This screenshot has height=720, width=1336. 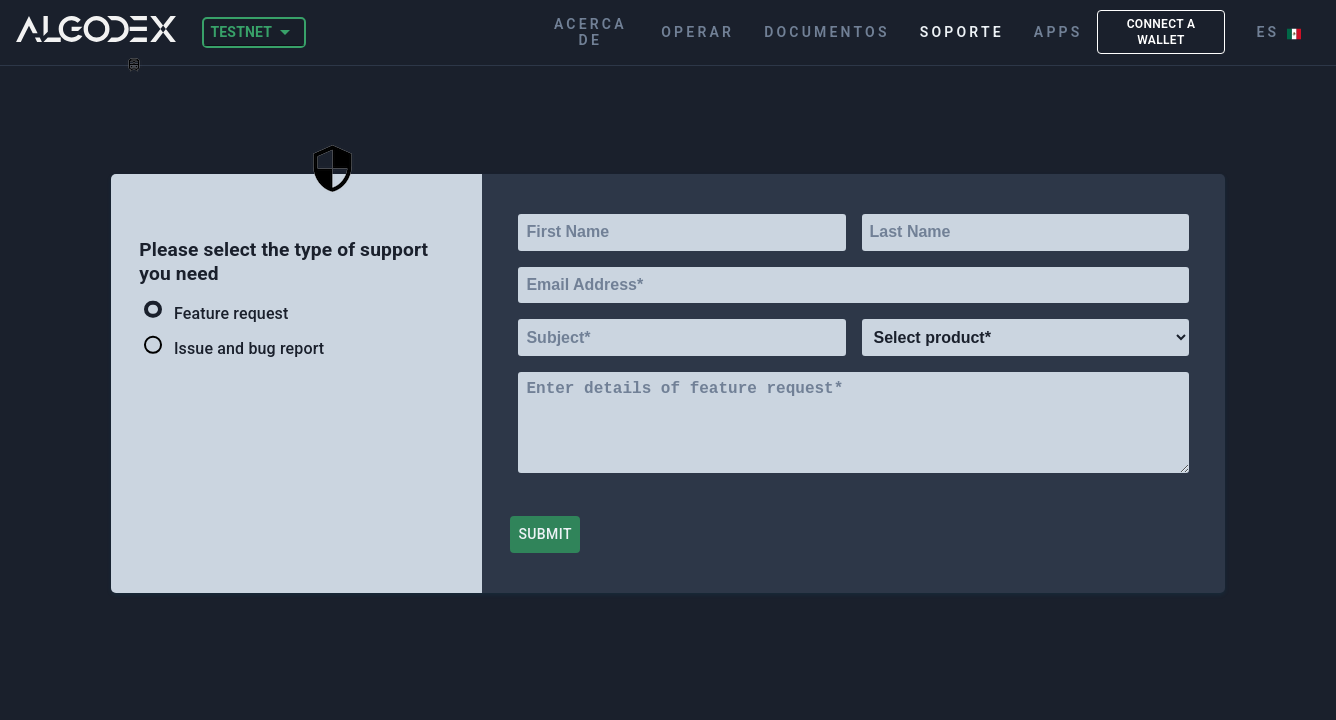 What do you see at coordinates (134, 65) in the screenshot?
I see `view train schedules or routes` at bounding box center [134, 65].